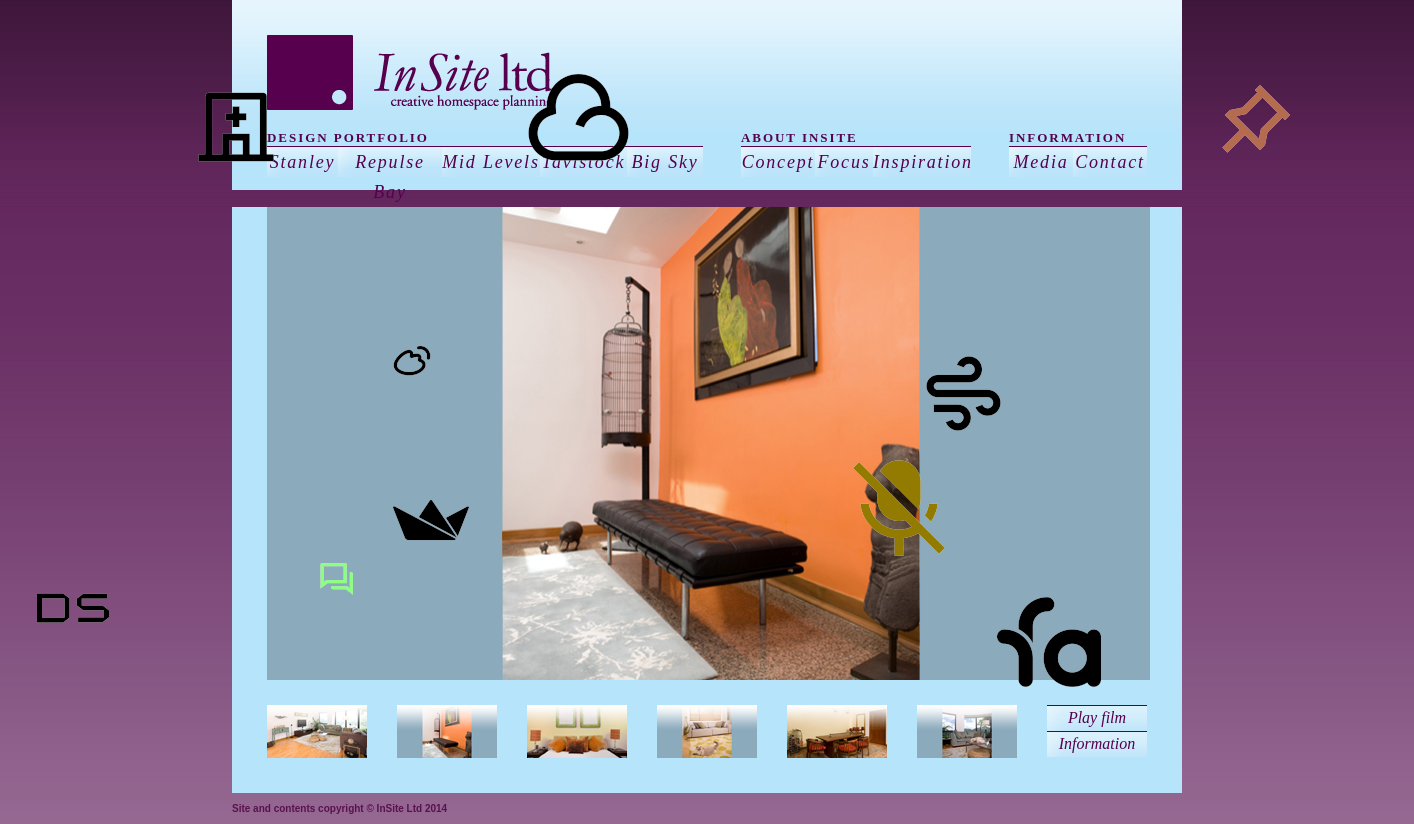  I want to click on open chat or messaging feature, so click(337, 578).